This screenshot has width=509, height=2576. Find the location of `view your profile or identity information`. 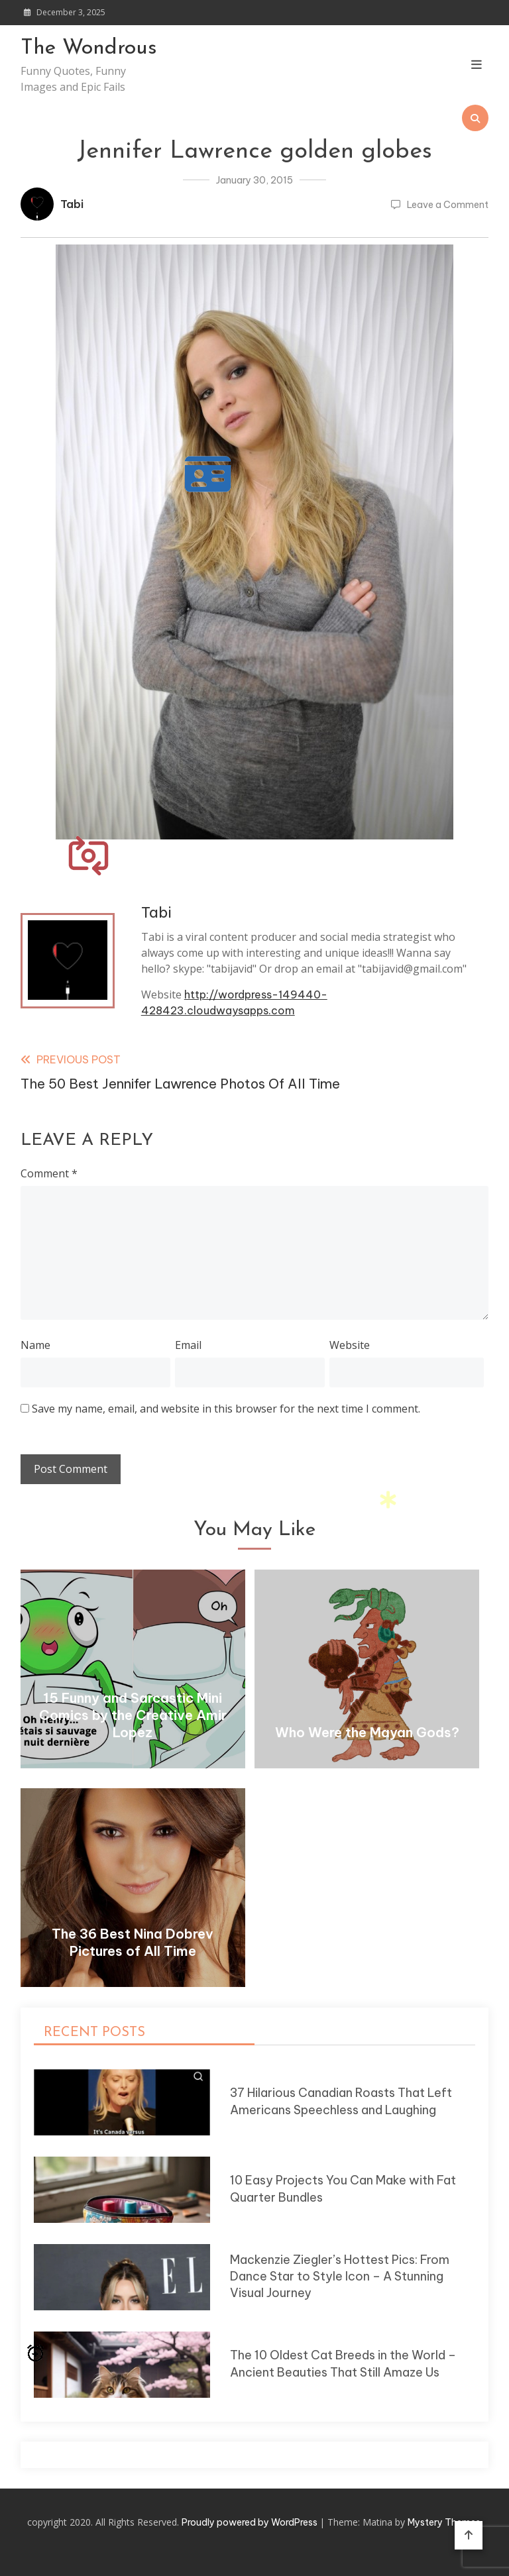

view your profile or identity information is located at coordinates (207, 474).